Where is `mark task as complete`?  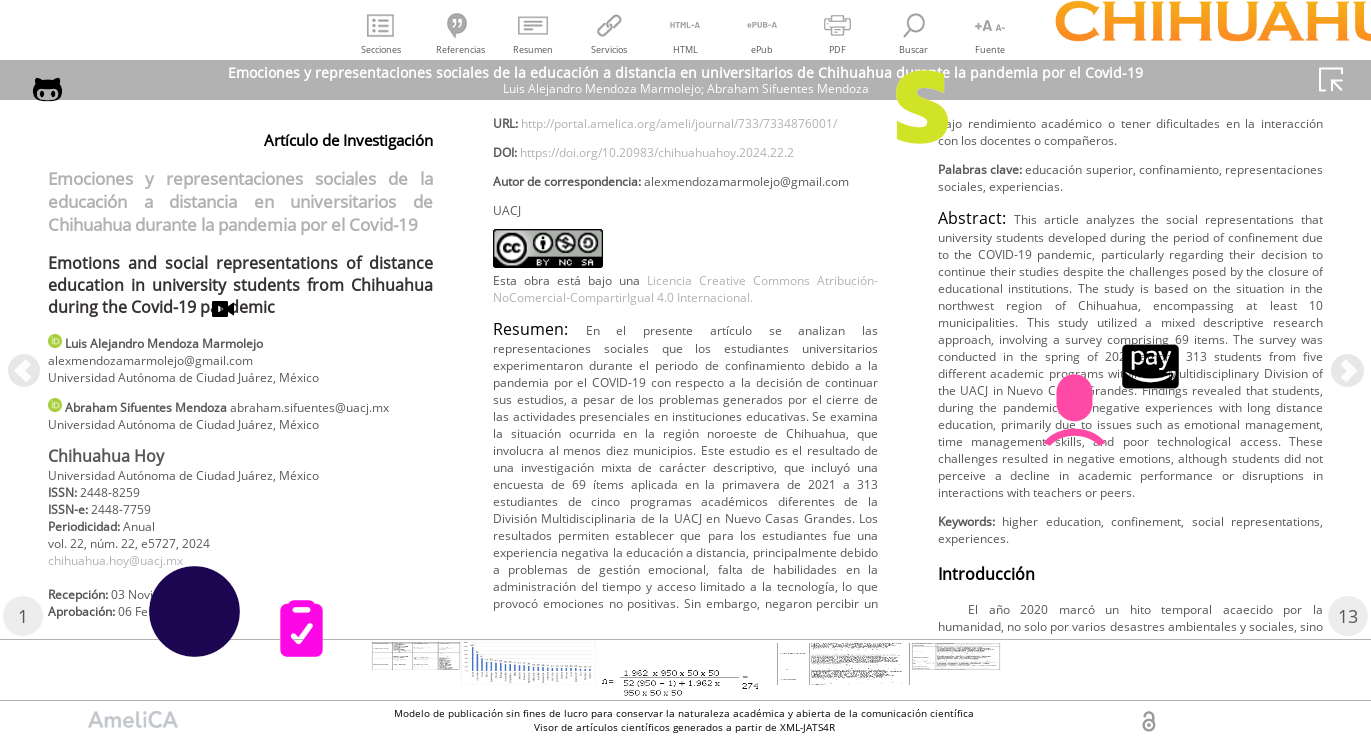 mark task as complete is located at coordinates (301, 628).